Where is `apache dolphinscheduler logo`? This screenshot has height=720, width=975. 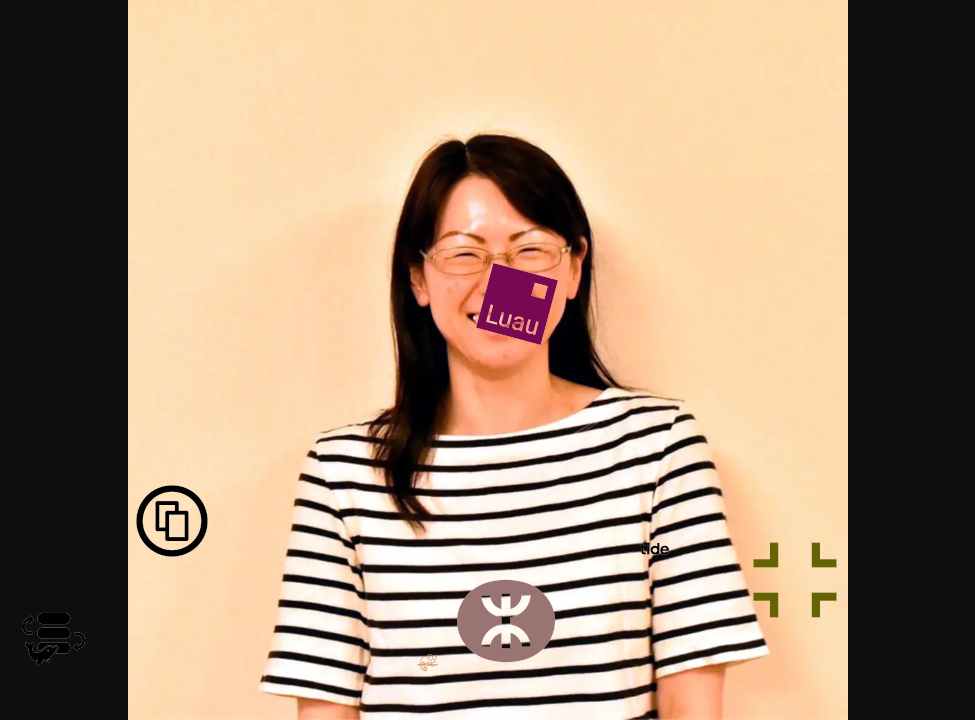
apache dolphinscheduler logo is located at coordinates (53, 639).